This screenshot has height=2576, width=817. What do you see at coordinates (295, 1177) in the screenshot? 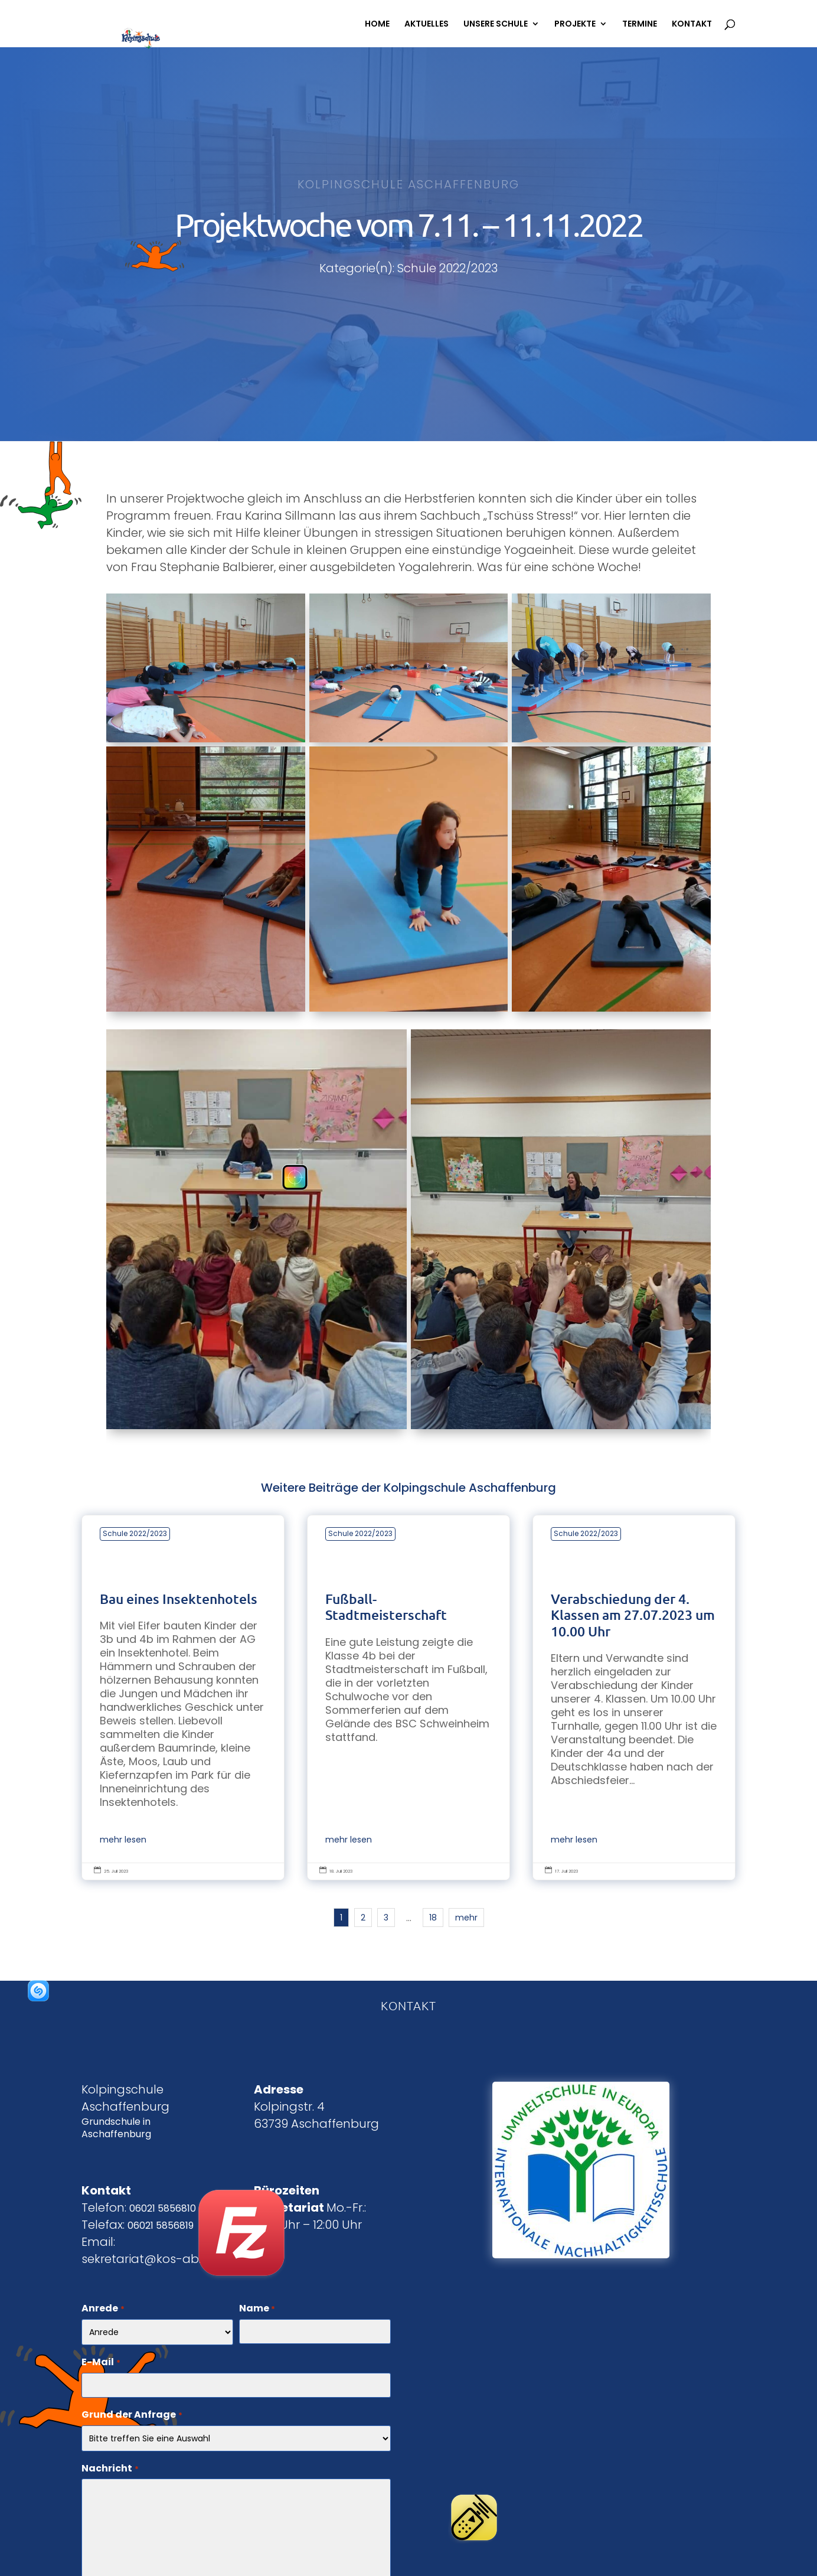
I see `open ProDisplay Calibrator app` at bounding box center [295, 1177].